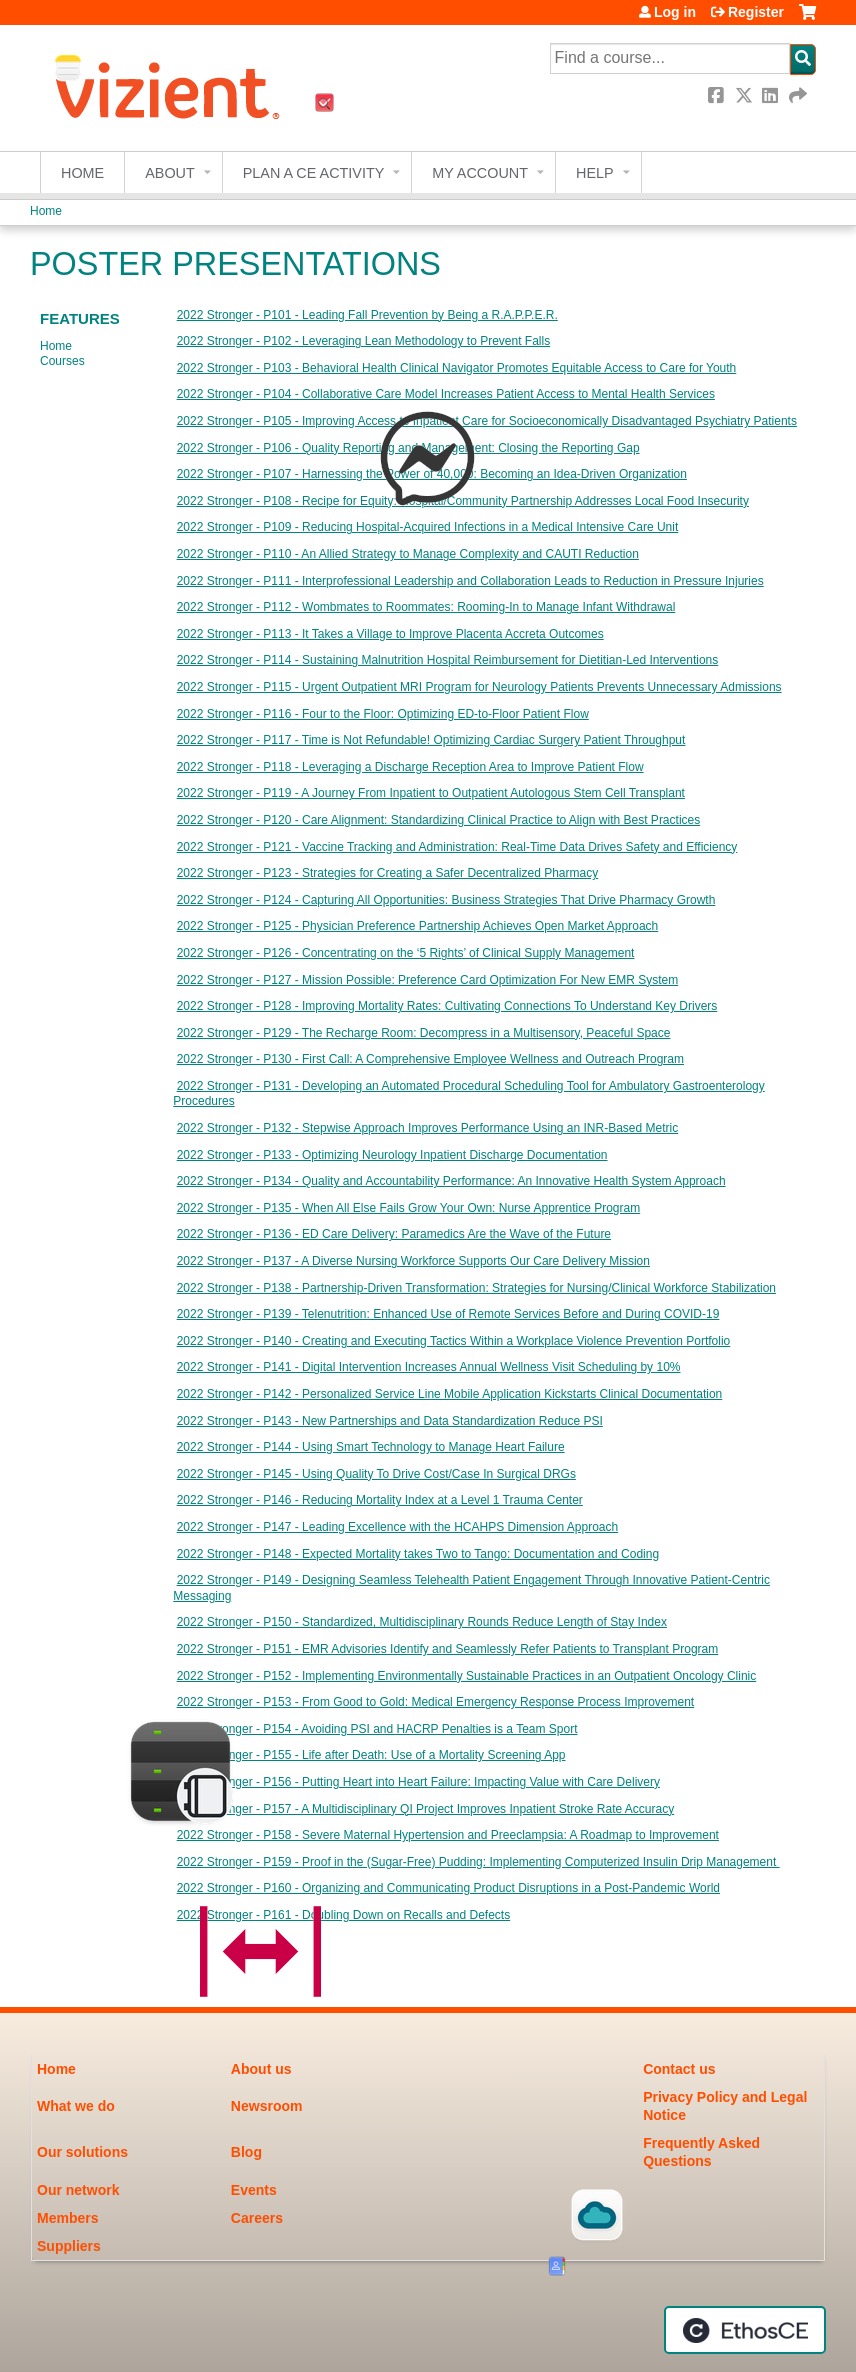 Image resolution: width=856 pixels, height=2372 pixels. I want to click on launch airvpn application, so click(597, 2215).